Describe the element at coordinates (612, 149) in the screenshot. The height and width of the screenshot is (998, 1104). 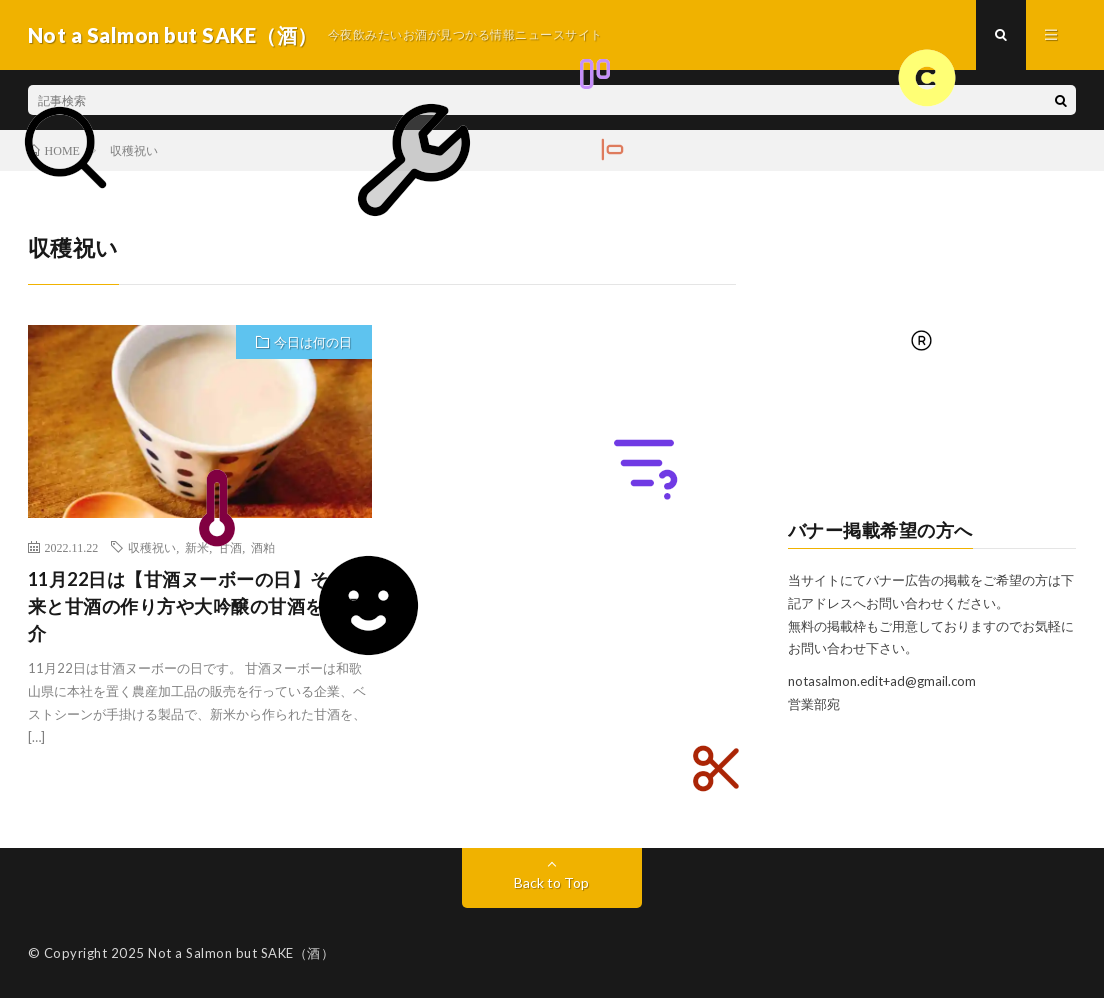
I see `align selected elements to the left` at that location.